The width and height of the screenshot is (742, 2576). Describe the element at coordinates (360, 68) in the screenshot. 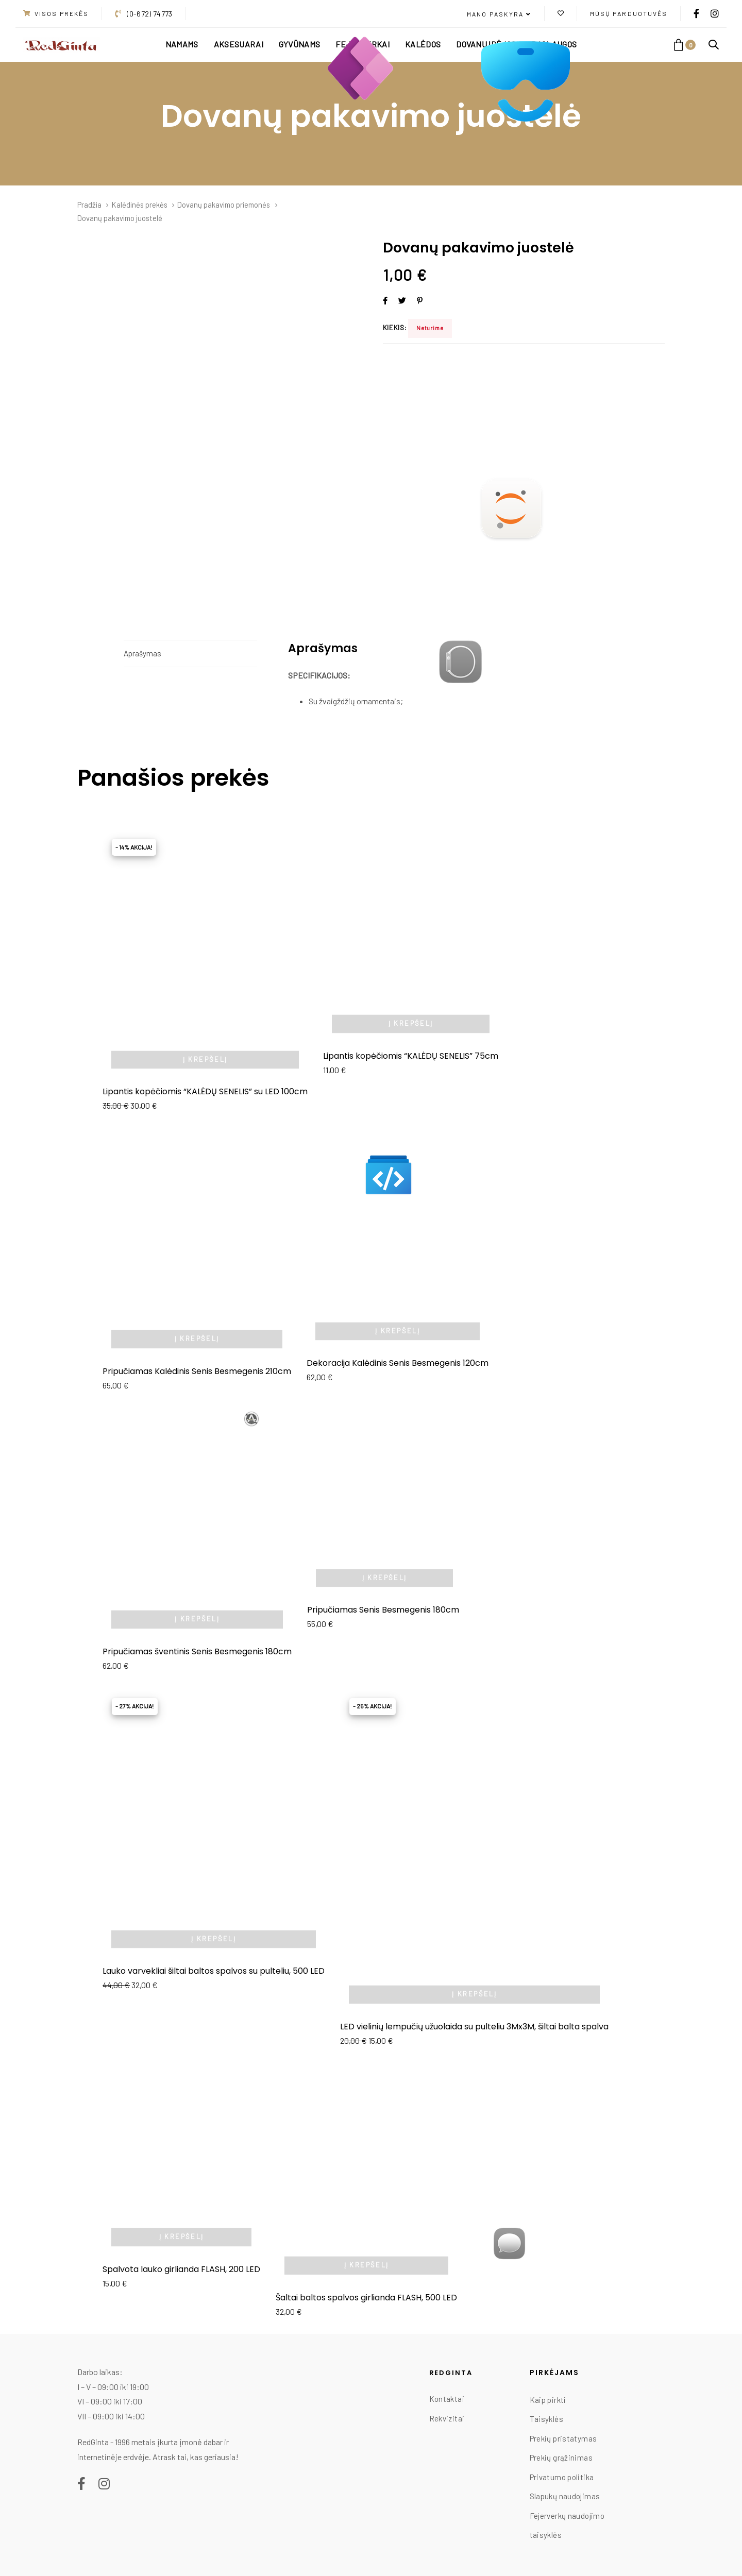

I see `open Microsoft Power Apps` at that location.